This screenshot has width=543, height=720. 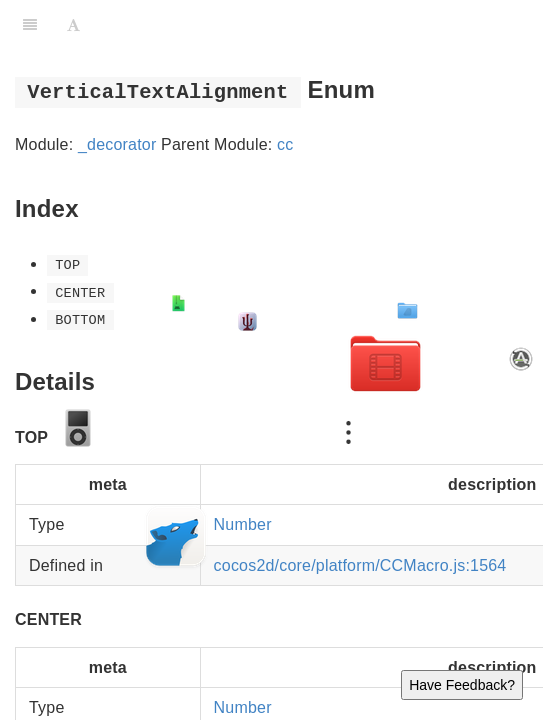 I want to click on an android application package file, so click(x=178, y=303).